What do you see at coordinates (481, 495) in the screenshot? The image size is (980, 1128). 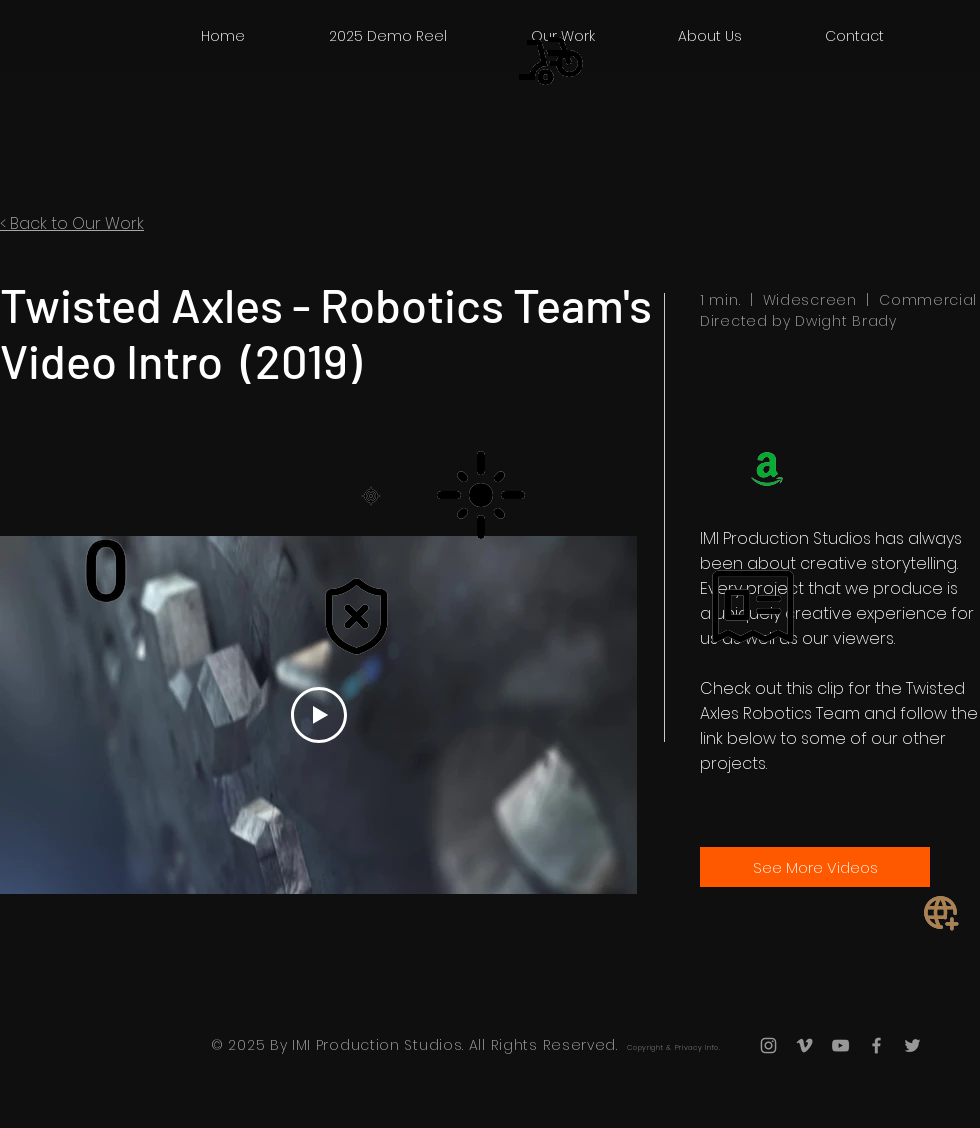 I see `adjust screen brightness` at bounding box center [481, 495].